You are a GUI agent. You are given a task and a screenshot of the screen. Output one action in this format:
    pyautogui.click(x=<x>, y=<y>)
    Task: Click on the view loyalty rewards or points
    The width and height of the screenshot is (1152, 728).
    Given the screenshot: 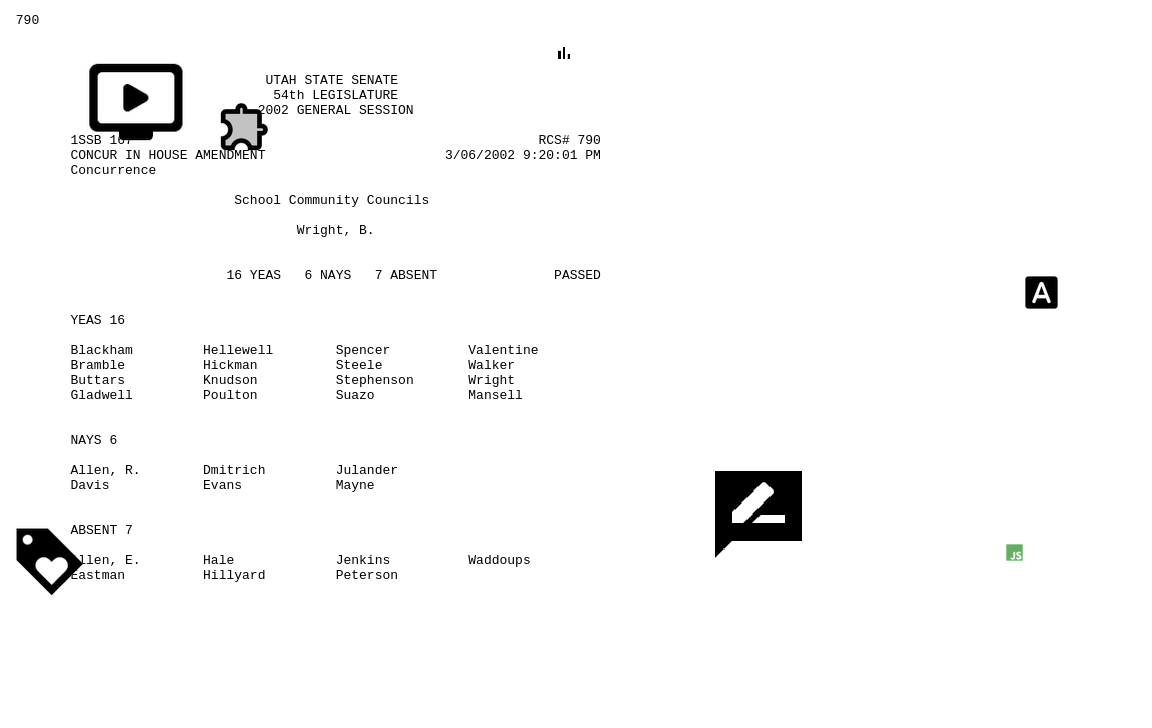 What is the action you would take?
    pyautogui.click(x=48, y=560)
    